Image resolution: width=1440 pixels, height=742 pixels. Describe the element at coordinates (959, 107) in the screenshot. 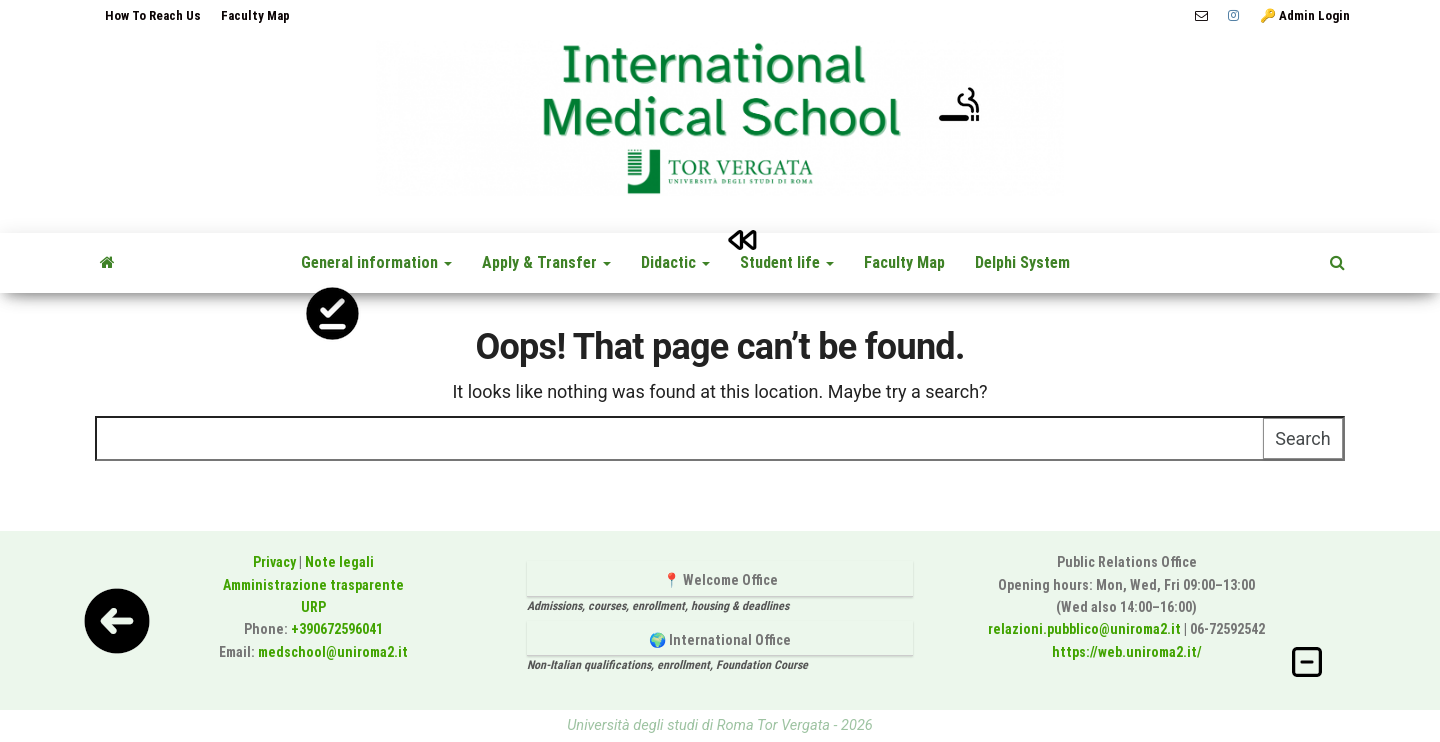

I see `indicates a designated smoking area` at that location.